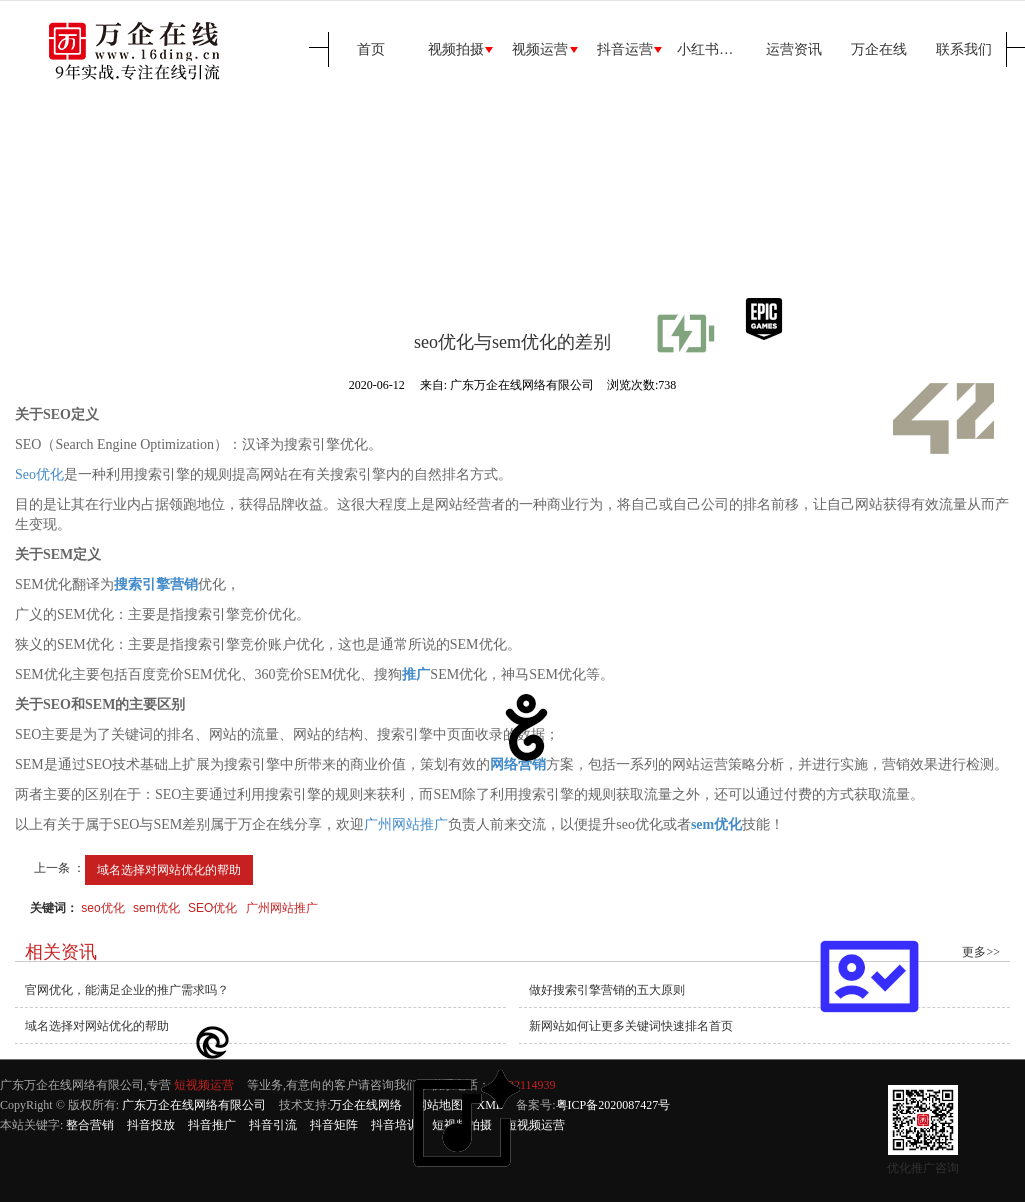 The image size is (1025, 1202). I want to click on ai-powered music or audio generation, so click(462, 1123).